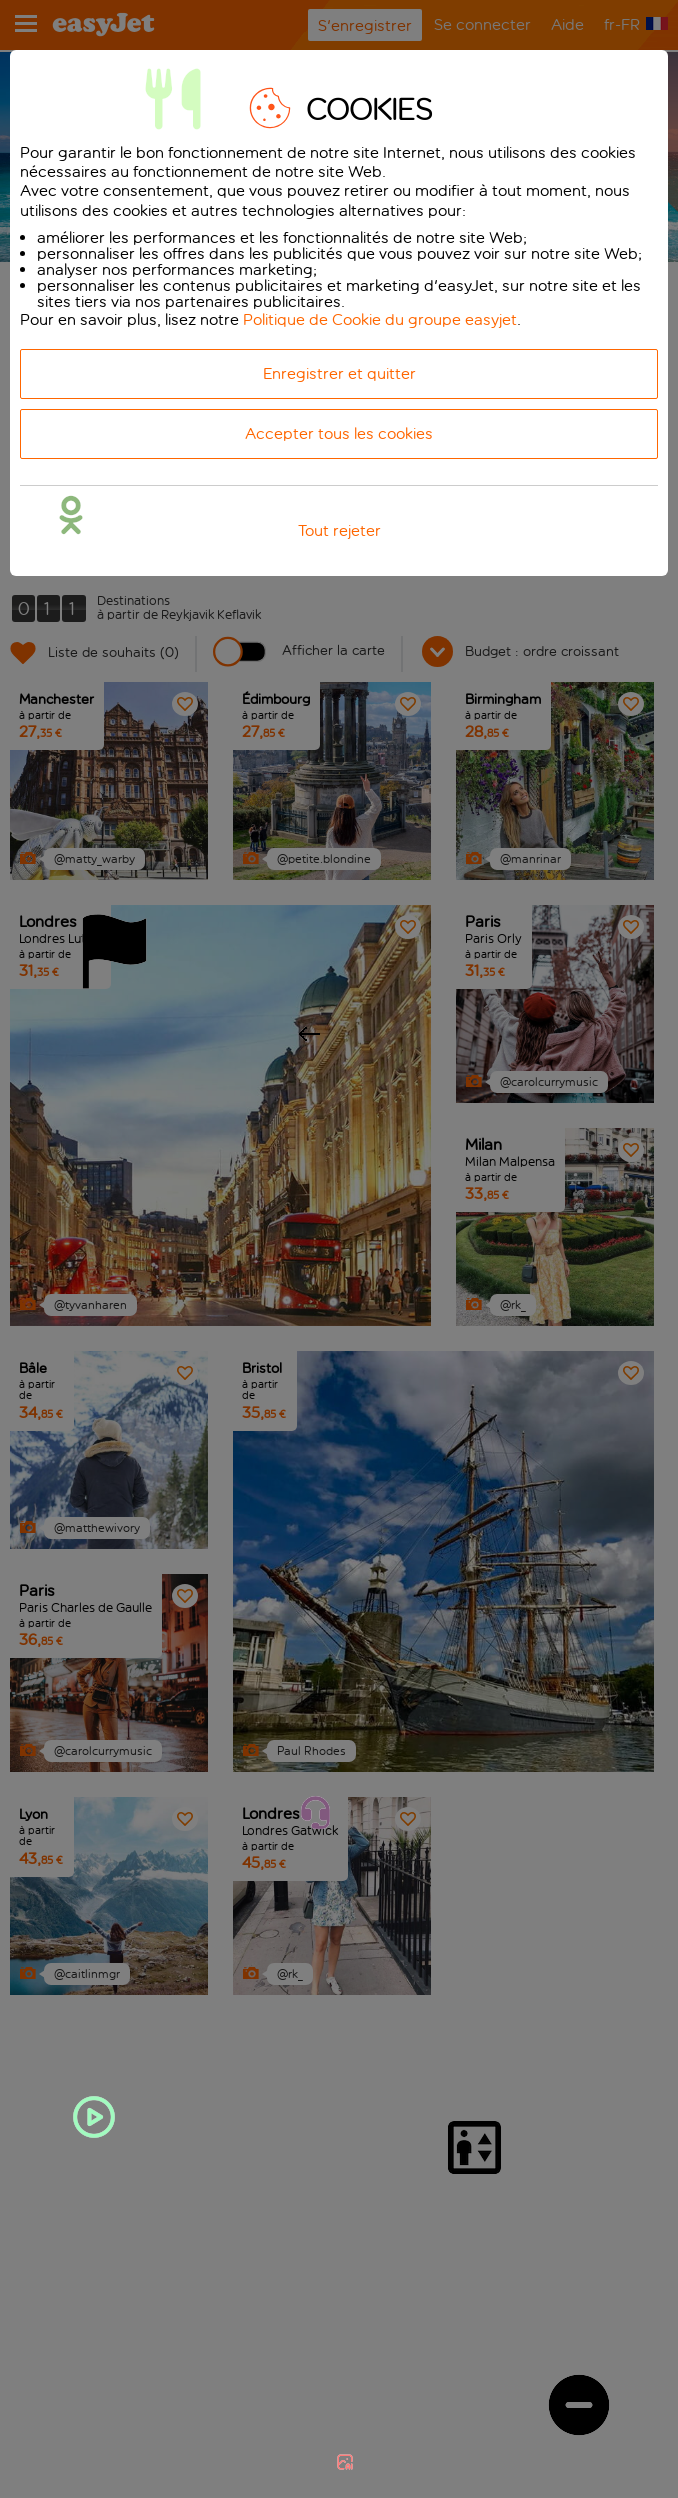 The image size is (678, 2498). What do you see at coordinates (474, 2147) in the screenshot?
I see `indicates elevator access nearby` at bounding box center [474, 2147].